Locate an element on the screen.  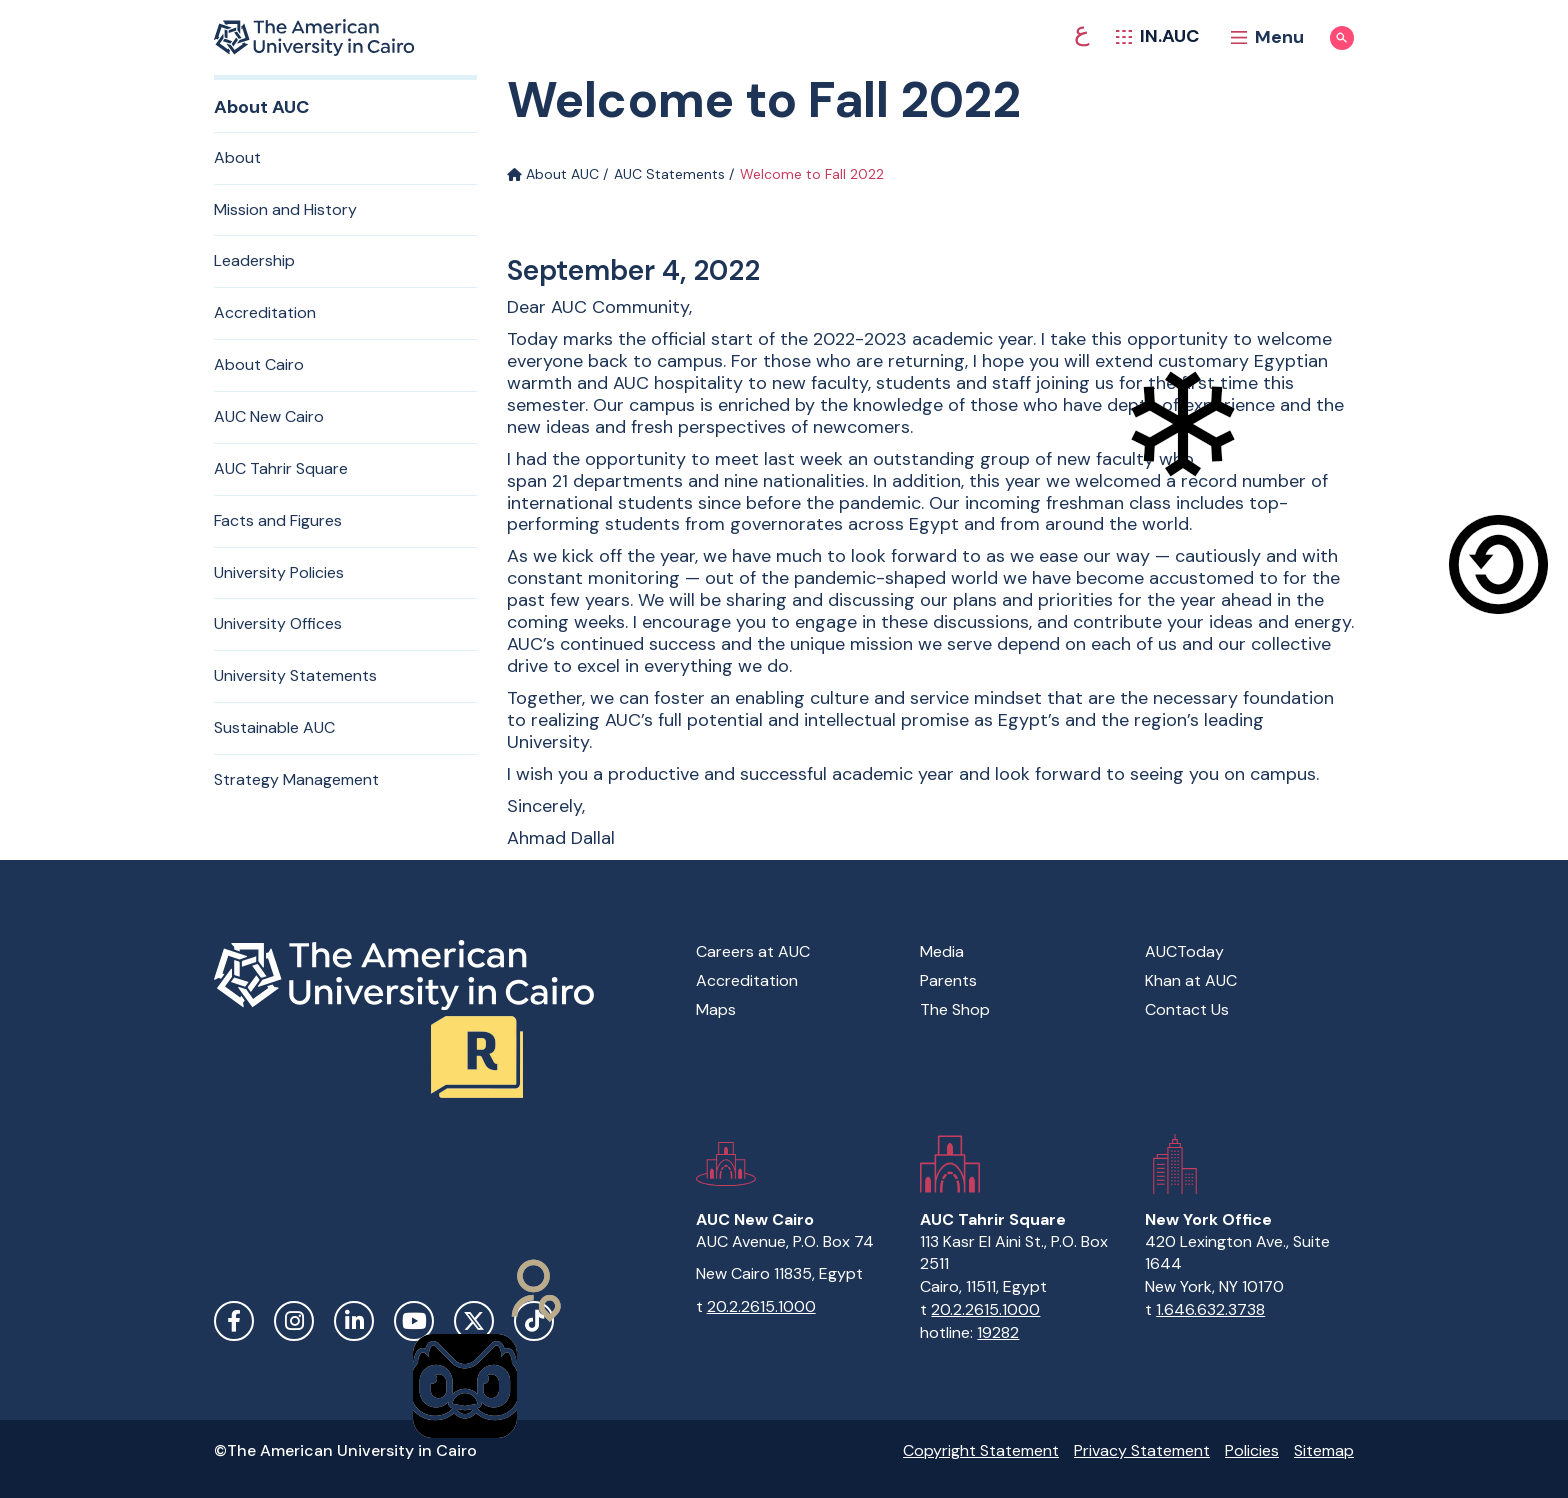
open Autodesk Revit application is located at coordinates (477, 1057).